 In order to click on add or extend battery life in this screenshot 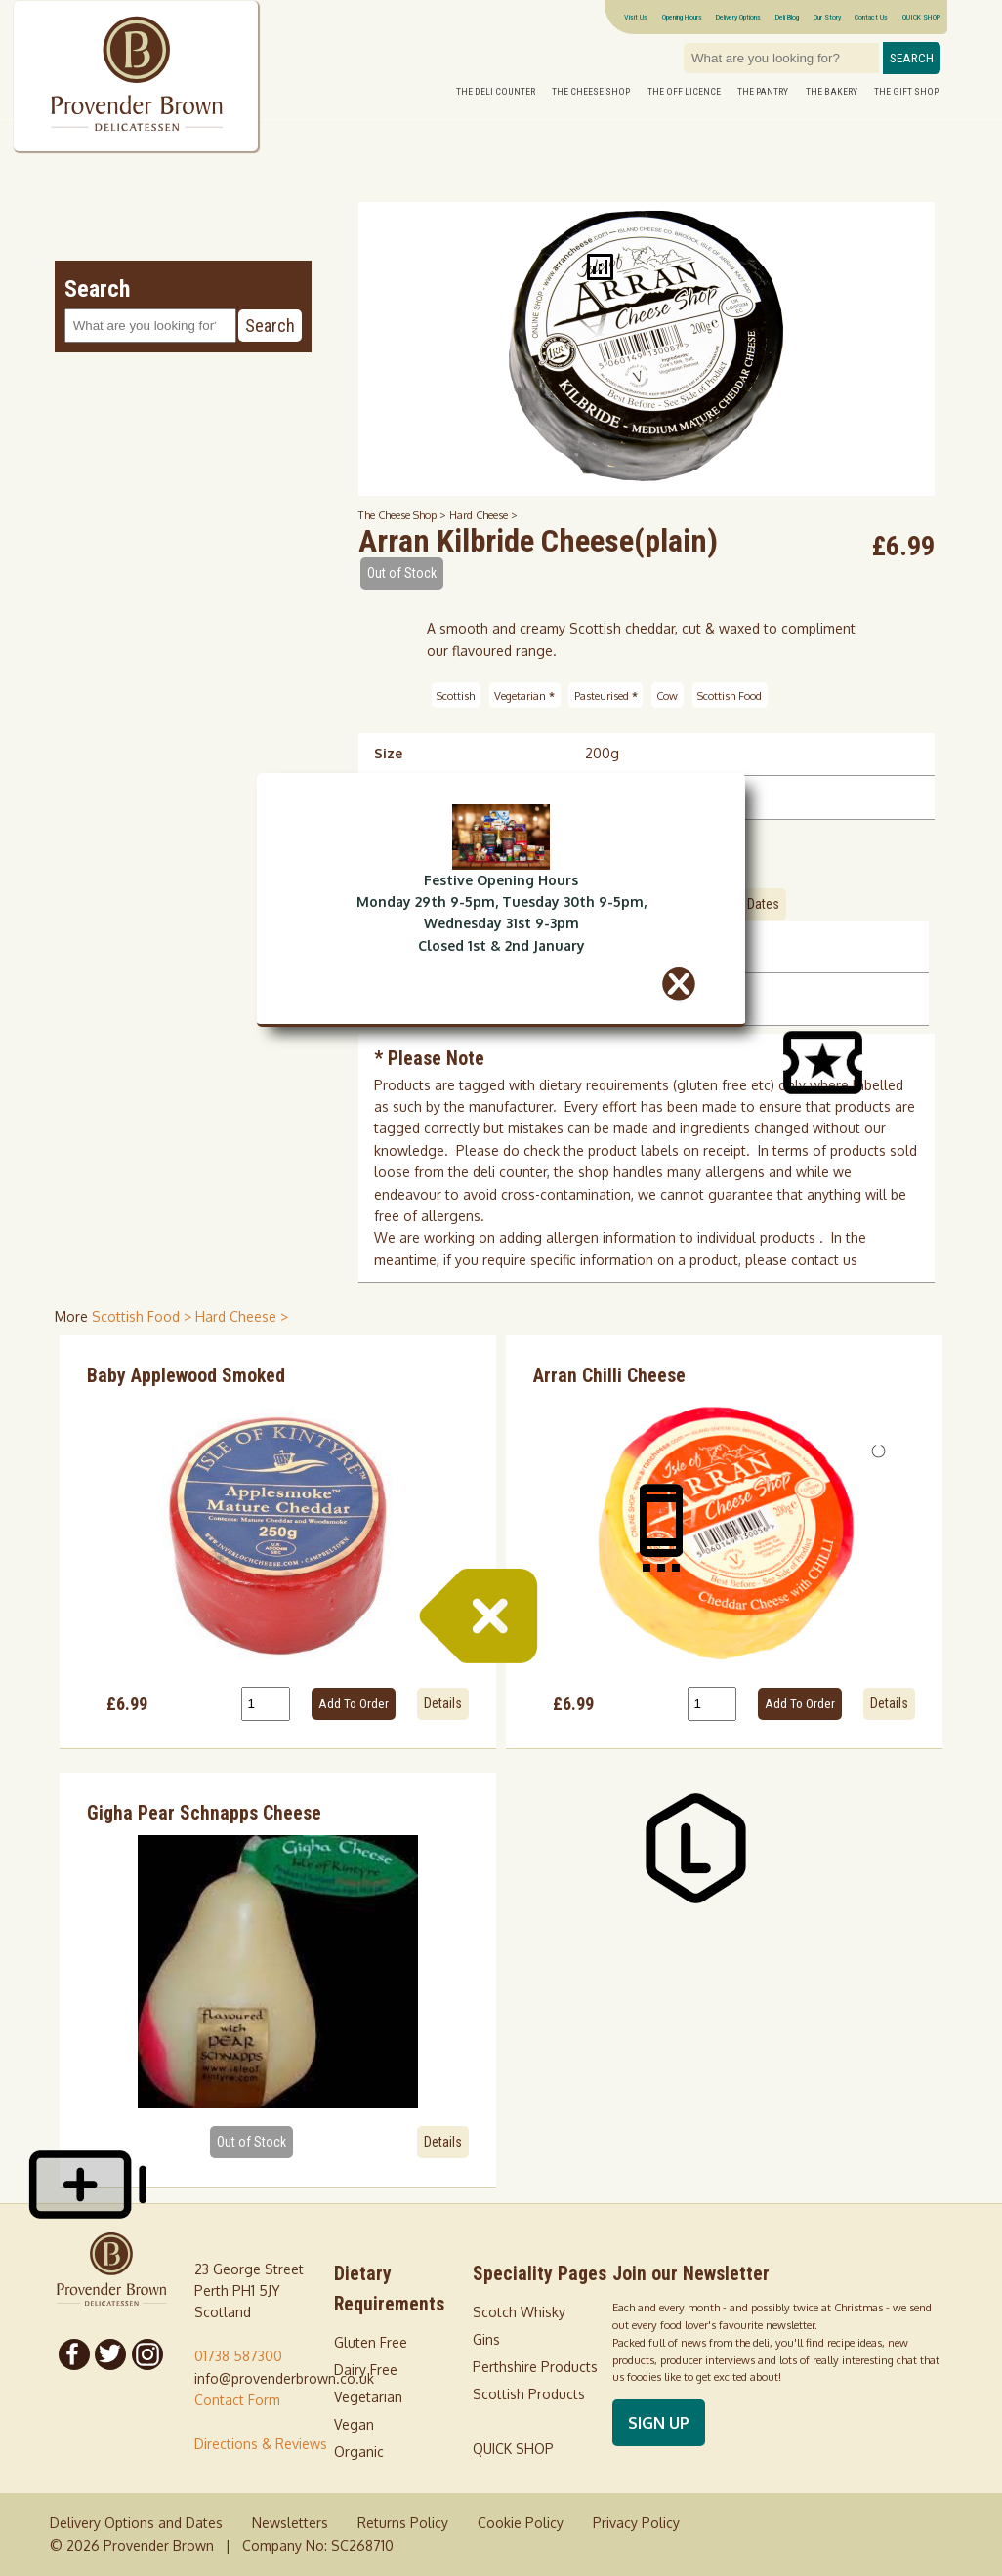, I will do `click(86, 2185)`.